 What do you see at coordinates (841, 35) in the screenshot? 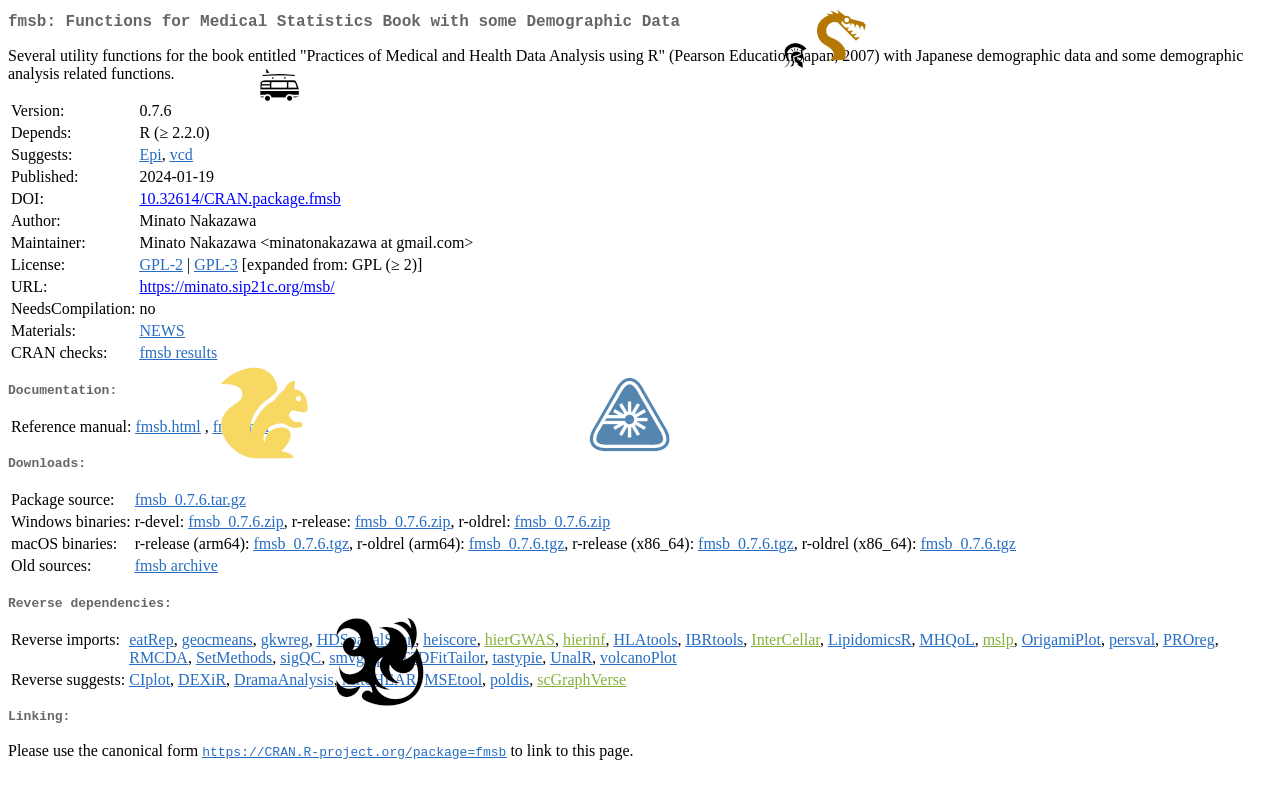
I see `select sea serpent creature in game` at bounding box center [841, 35].